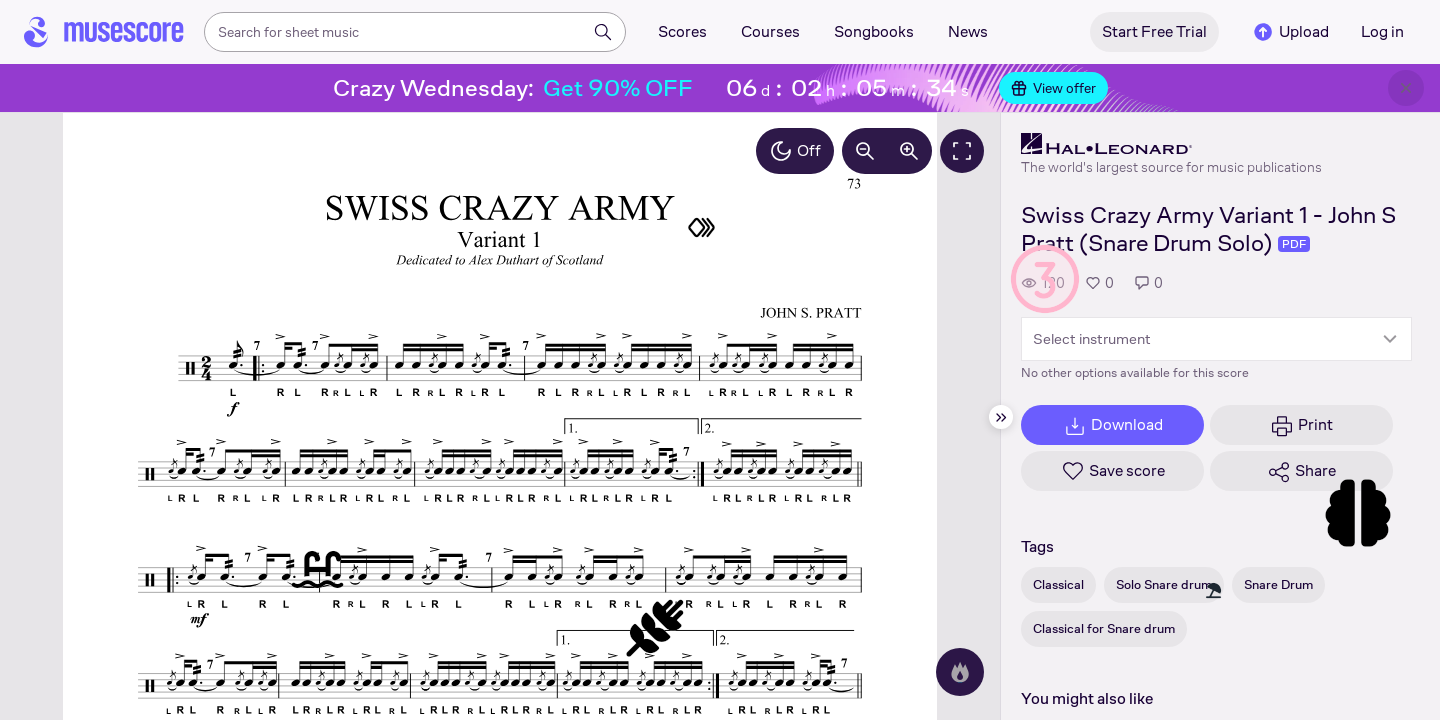 This screenshot has width=1440, height=720. What do you see at coordinates (656, 626) in the screenshot?
I see `indicates wheat or grain content in food items` at bounding box center [656, 626].